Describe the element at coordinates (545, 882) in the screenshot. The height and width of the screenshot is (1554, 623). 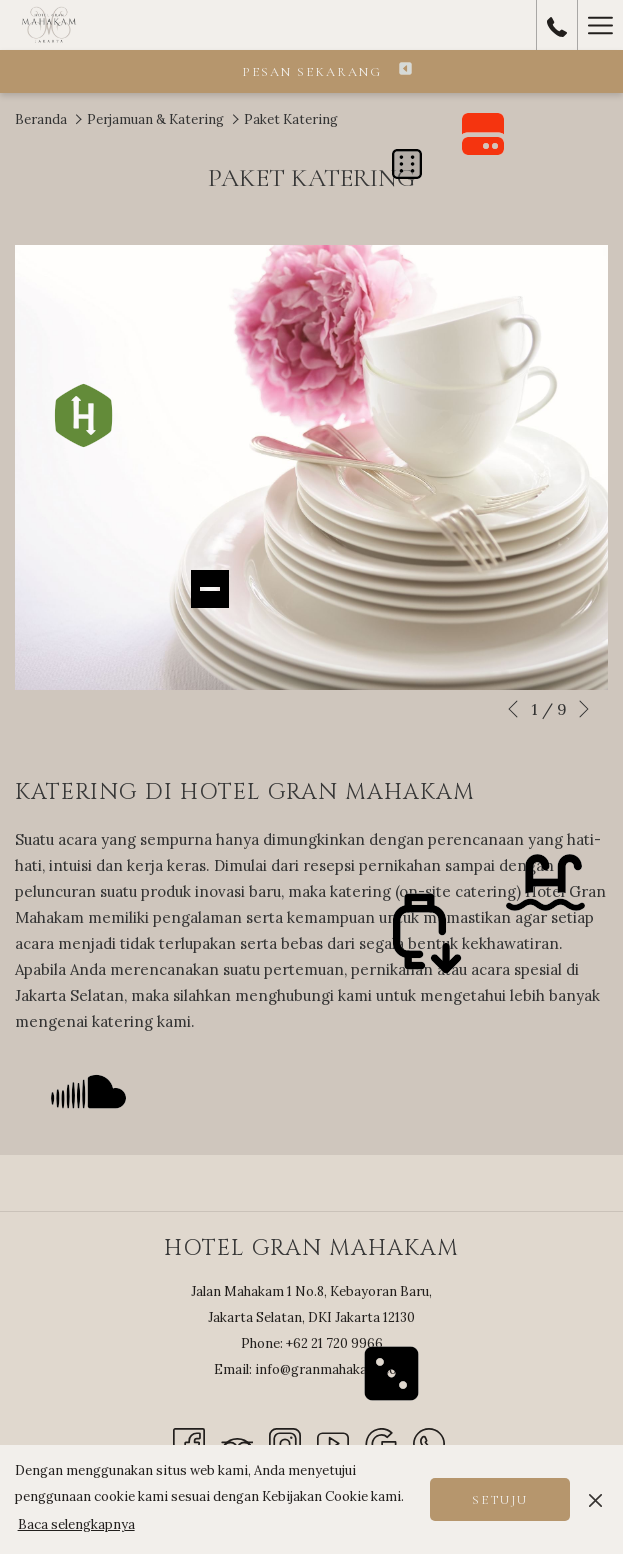
I see `indicates swimming pool amenity available` at that location.